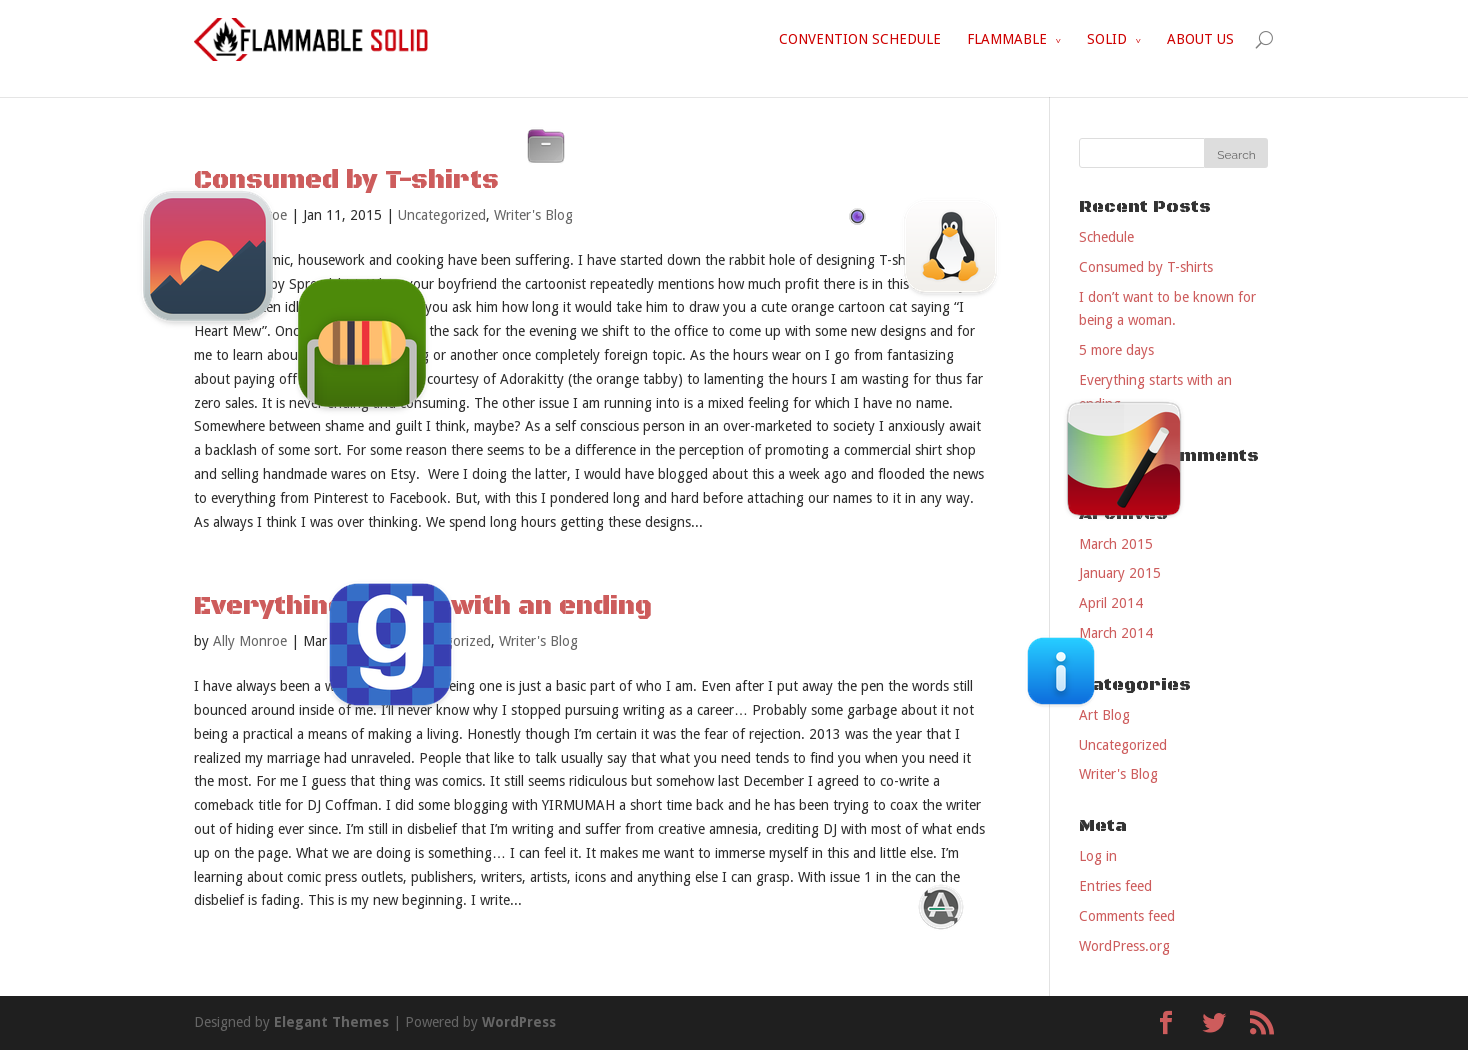 The height and width of the screenshot is (1050, 1468). Describe the element at coordinates (1061, 671) in the screenshot. I see `view user profile information` at that location.